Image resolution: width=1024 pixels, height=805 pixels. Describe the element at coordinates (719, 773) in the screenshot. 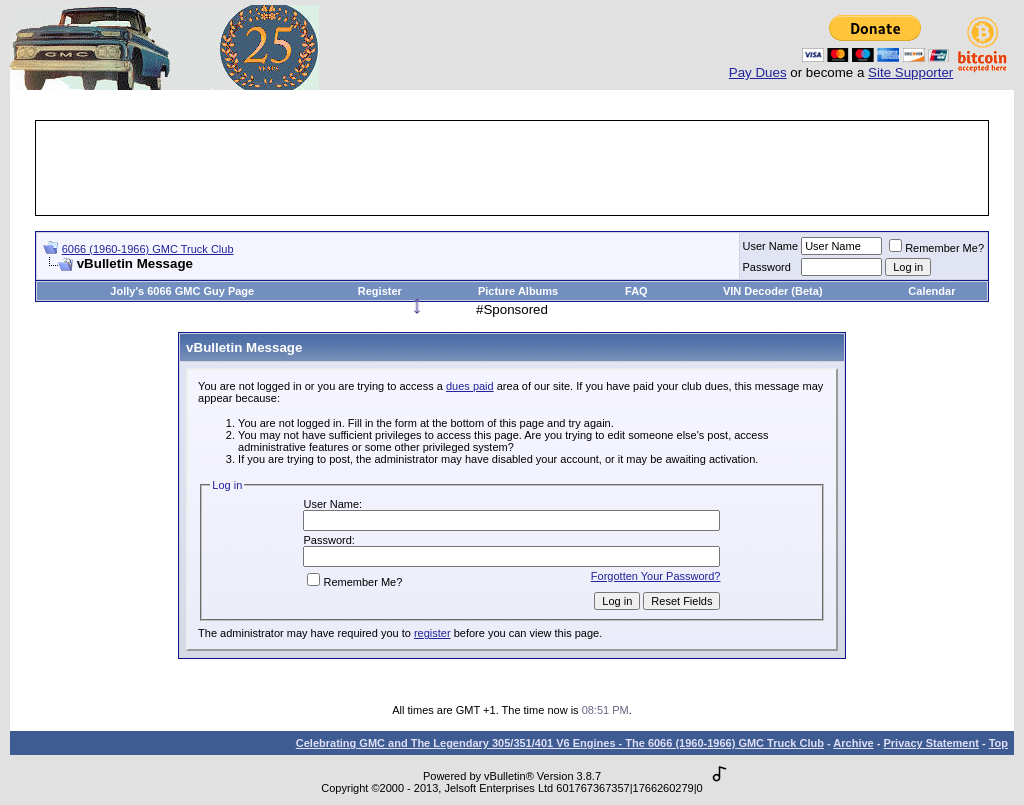

I see `access music or audio player` at that location.